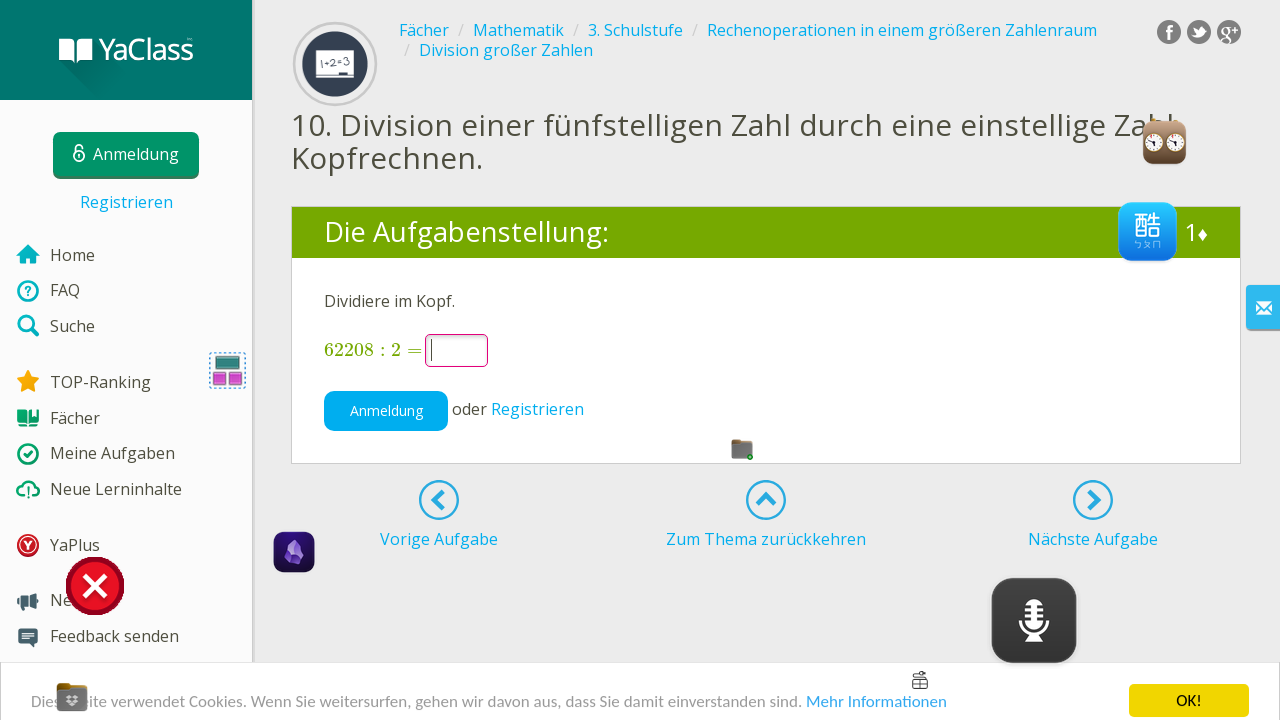 The height and width of the screenshot is (720, 1280). I want to click on connect to a USB hub device, so click(920, 680).